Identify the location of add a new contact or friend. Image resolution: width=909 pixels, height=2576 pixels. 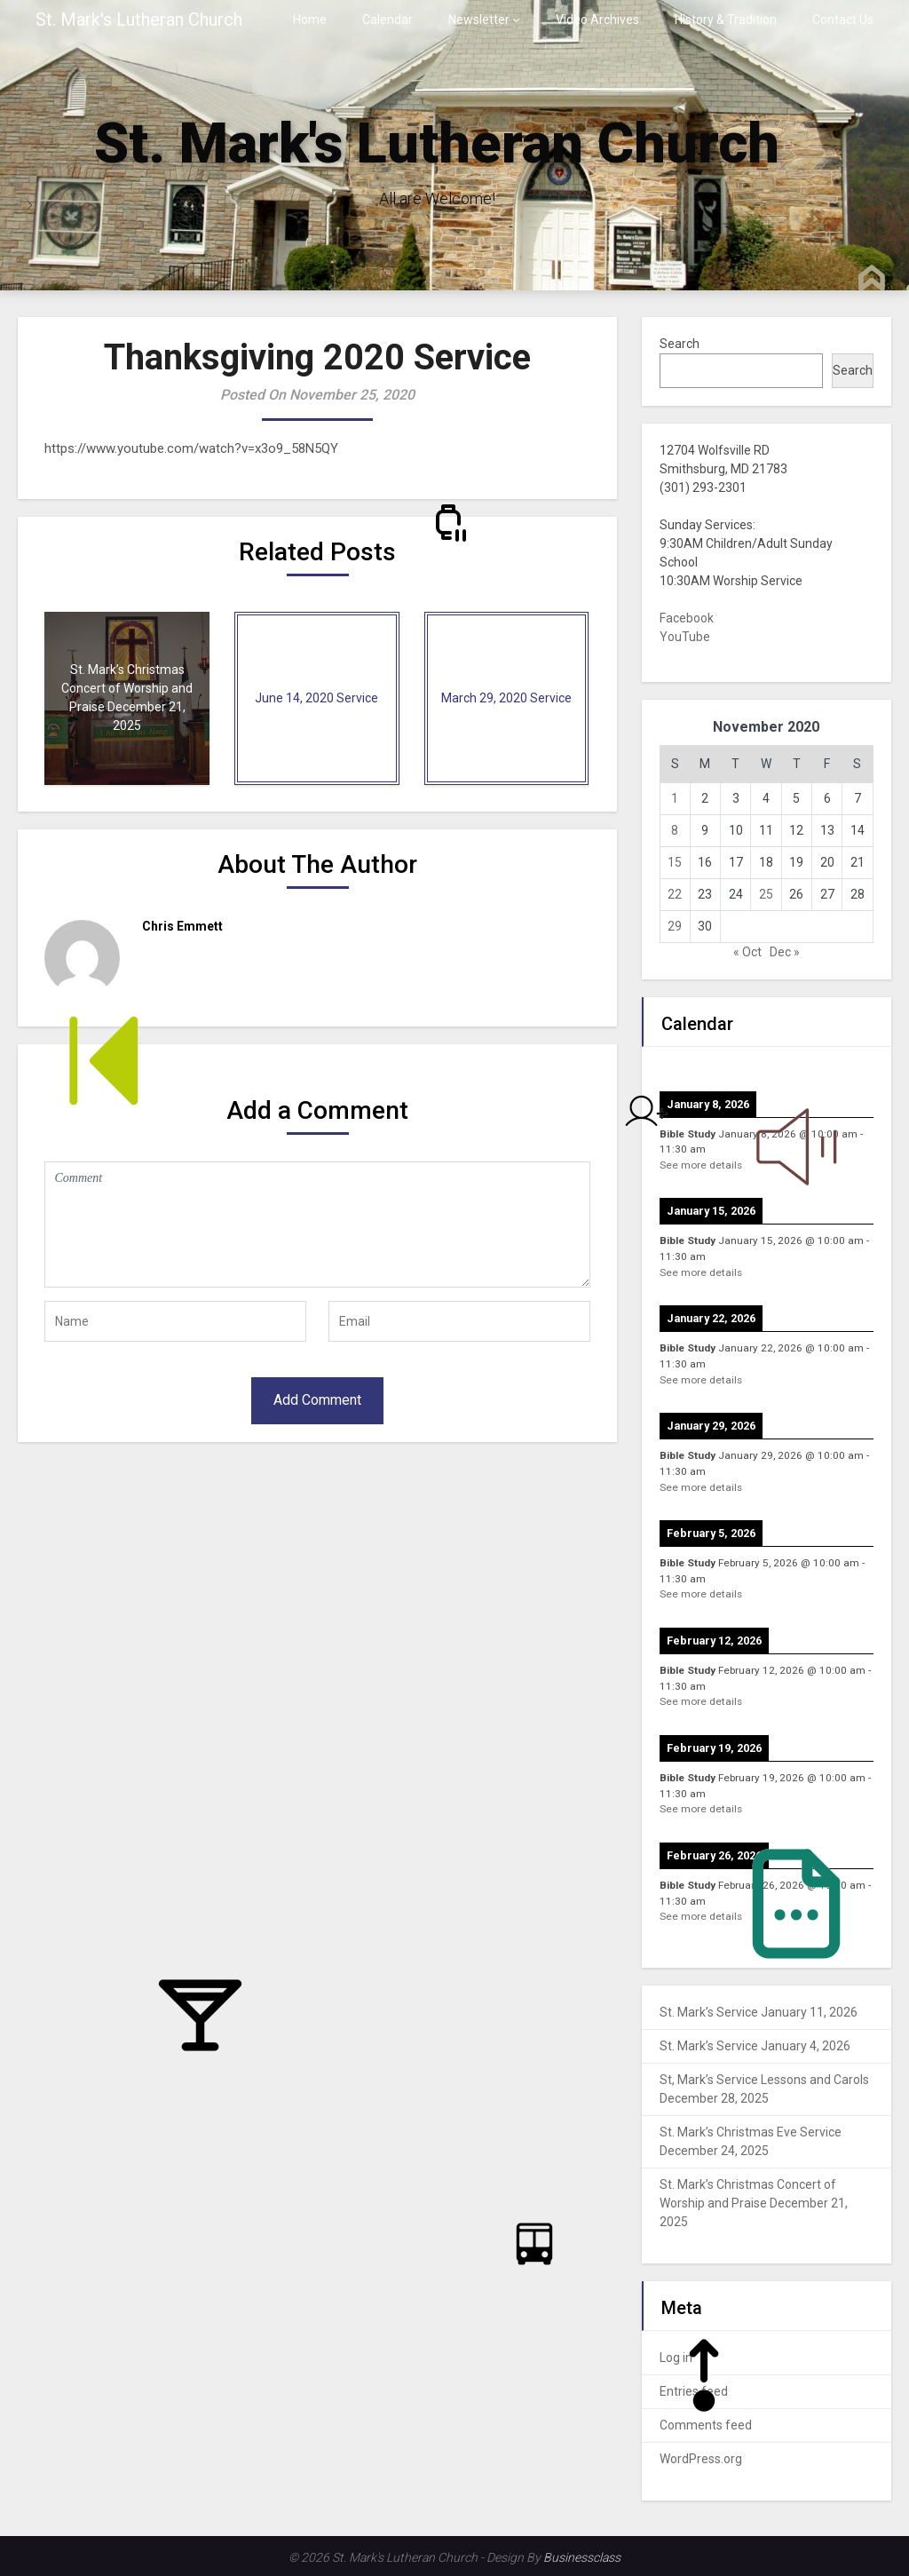
(644, 1112).